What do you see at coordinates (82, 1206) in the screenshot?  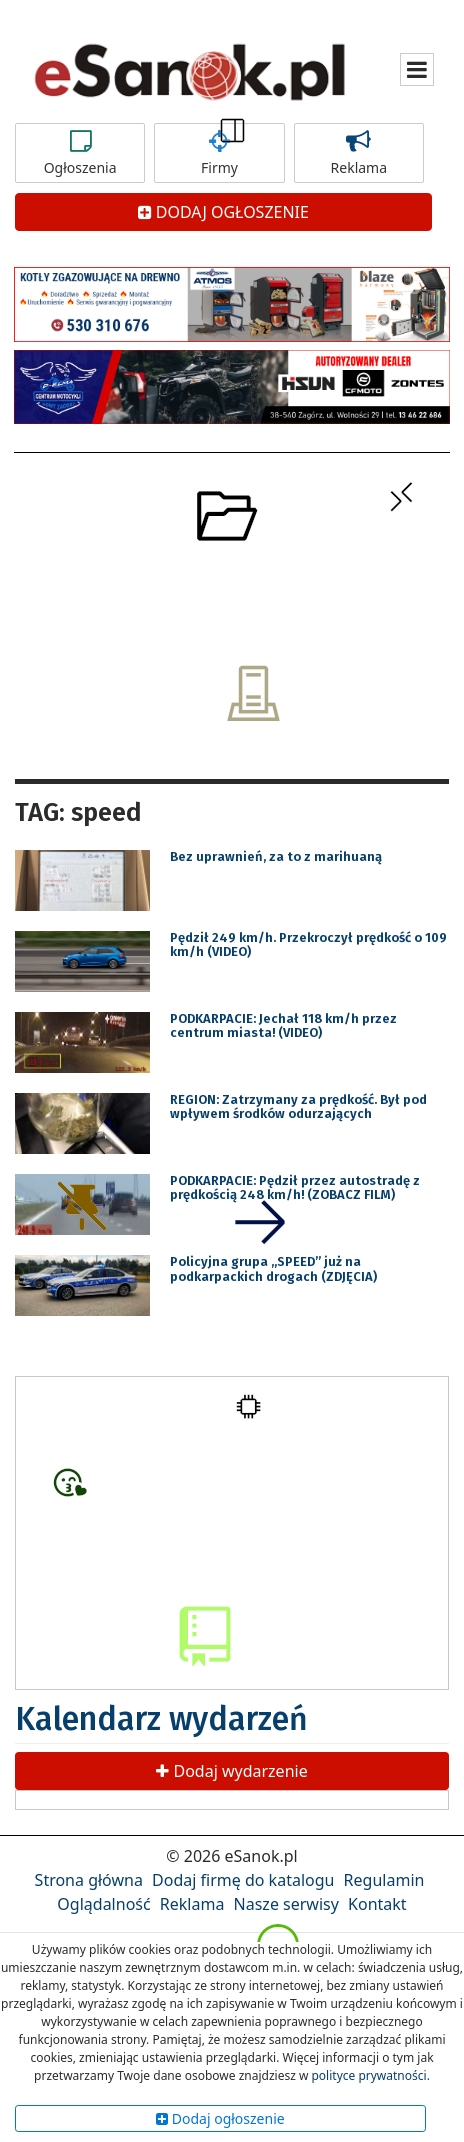 I see `unpin this item` at bounding box center [82, 1206].